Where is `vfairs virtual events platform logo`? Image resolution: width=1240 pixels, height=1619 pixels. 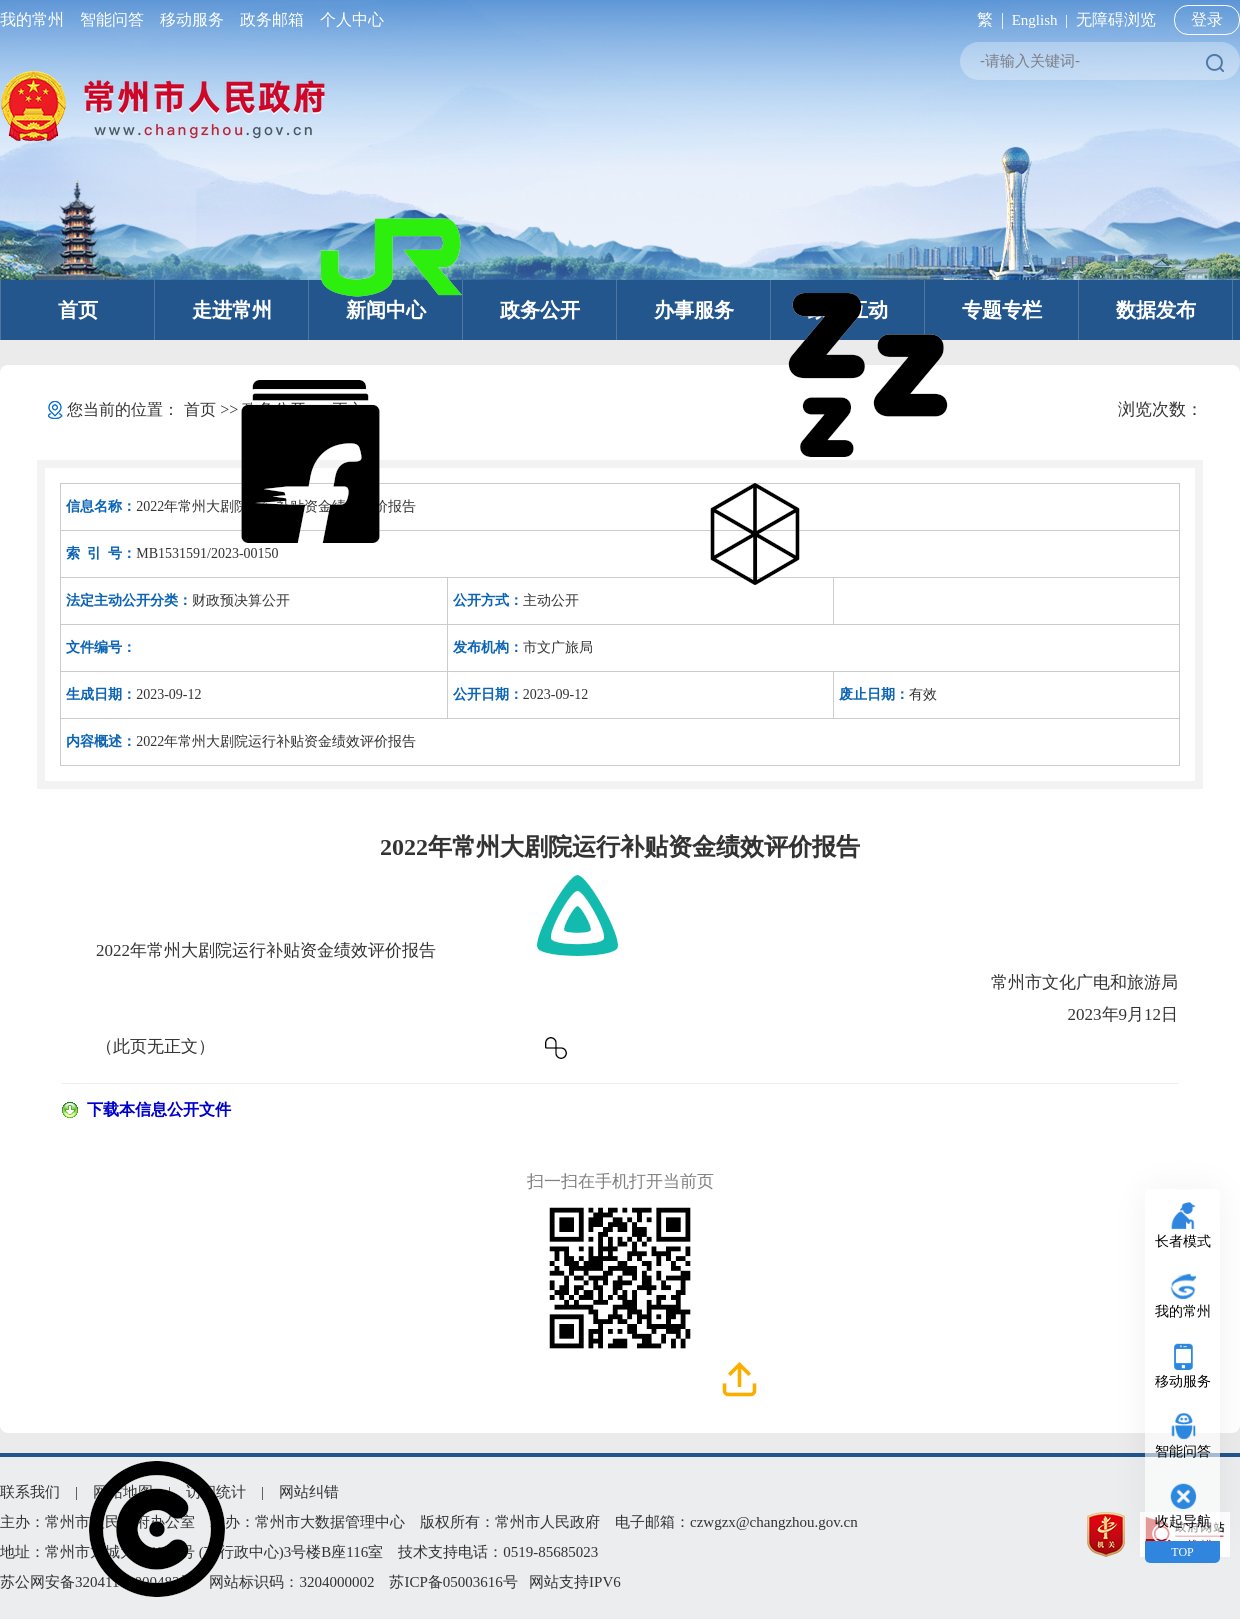 vfairs virtual events platform logo is located at coordinates (755, 534).